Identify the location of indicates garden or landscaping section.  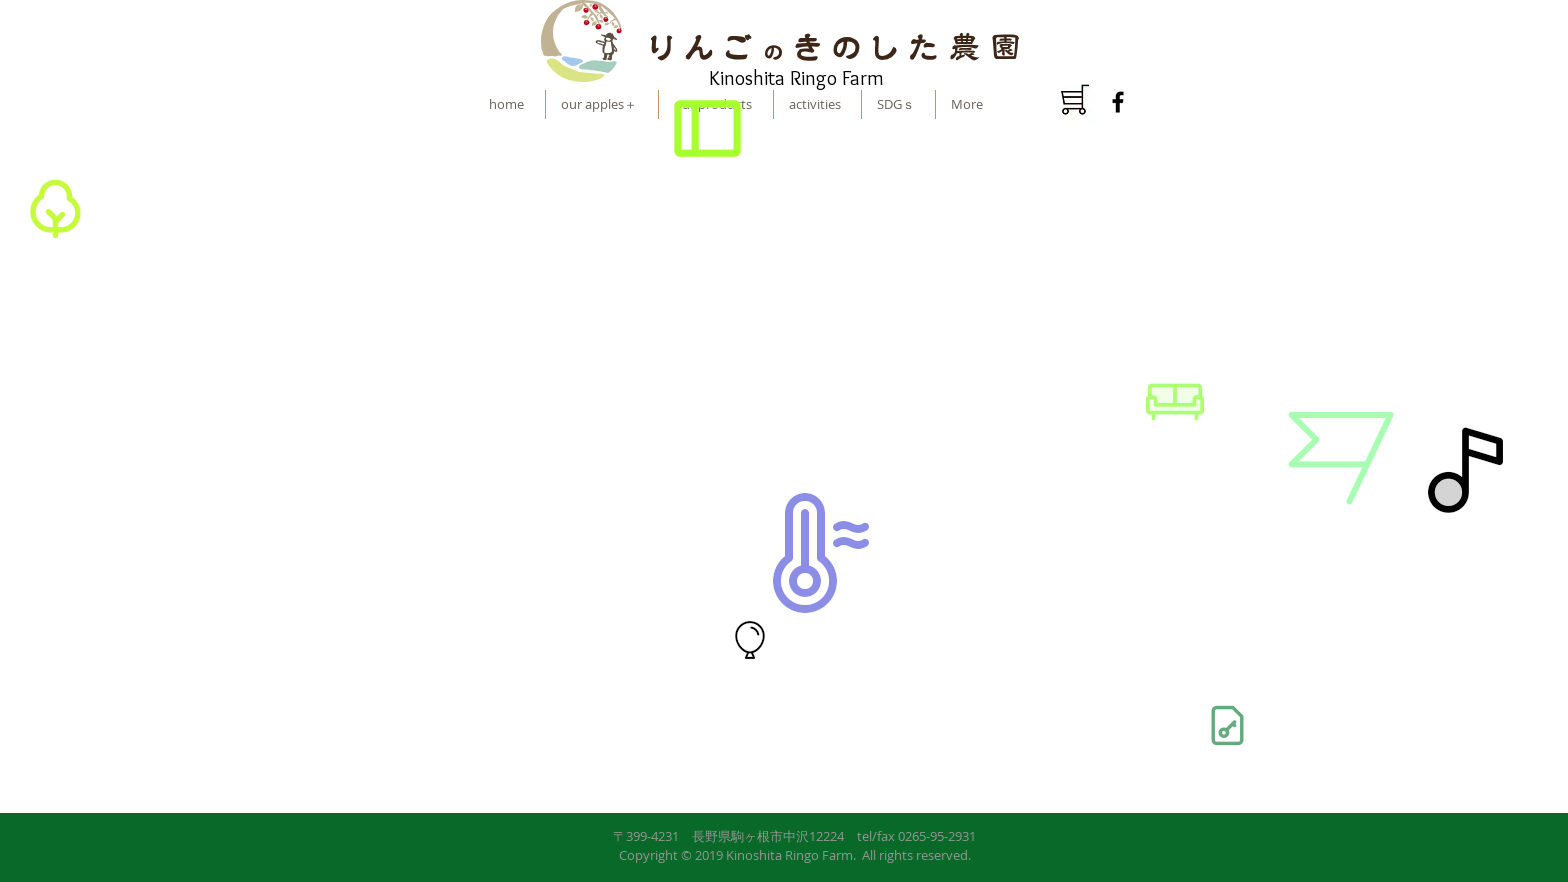
(55, 207).